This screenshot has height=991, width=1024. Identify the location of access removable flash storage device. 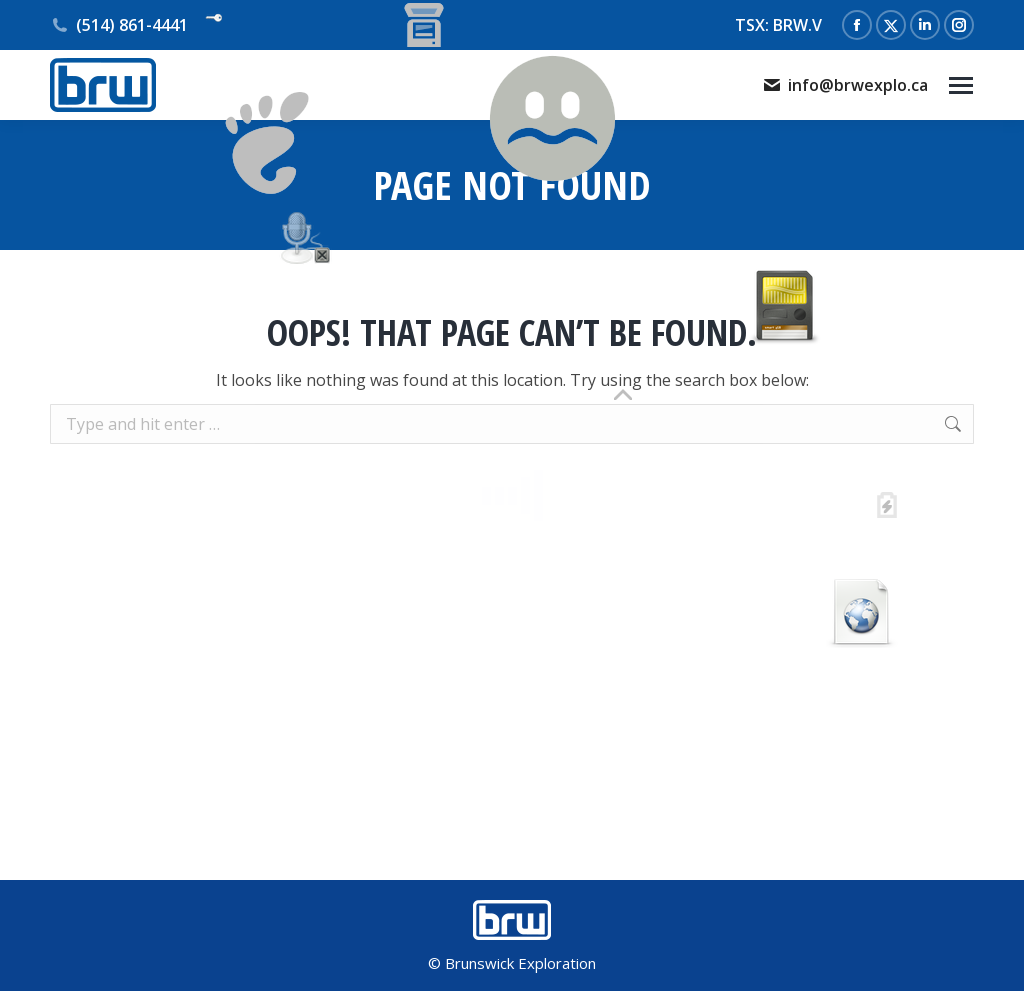
(784, 307).